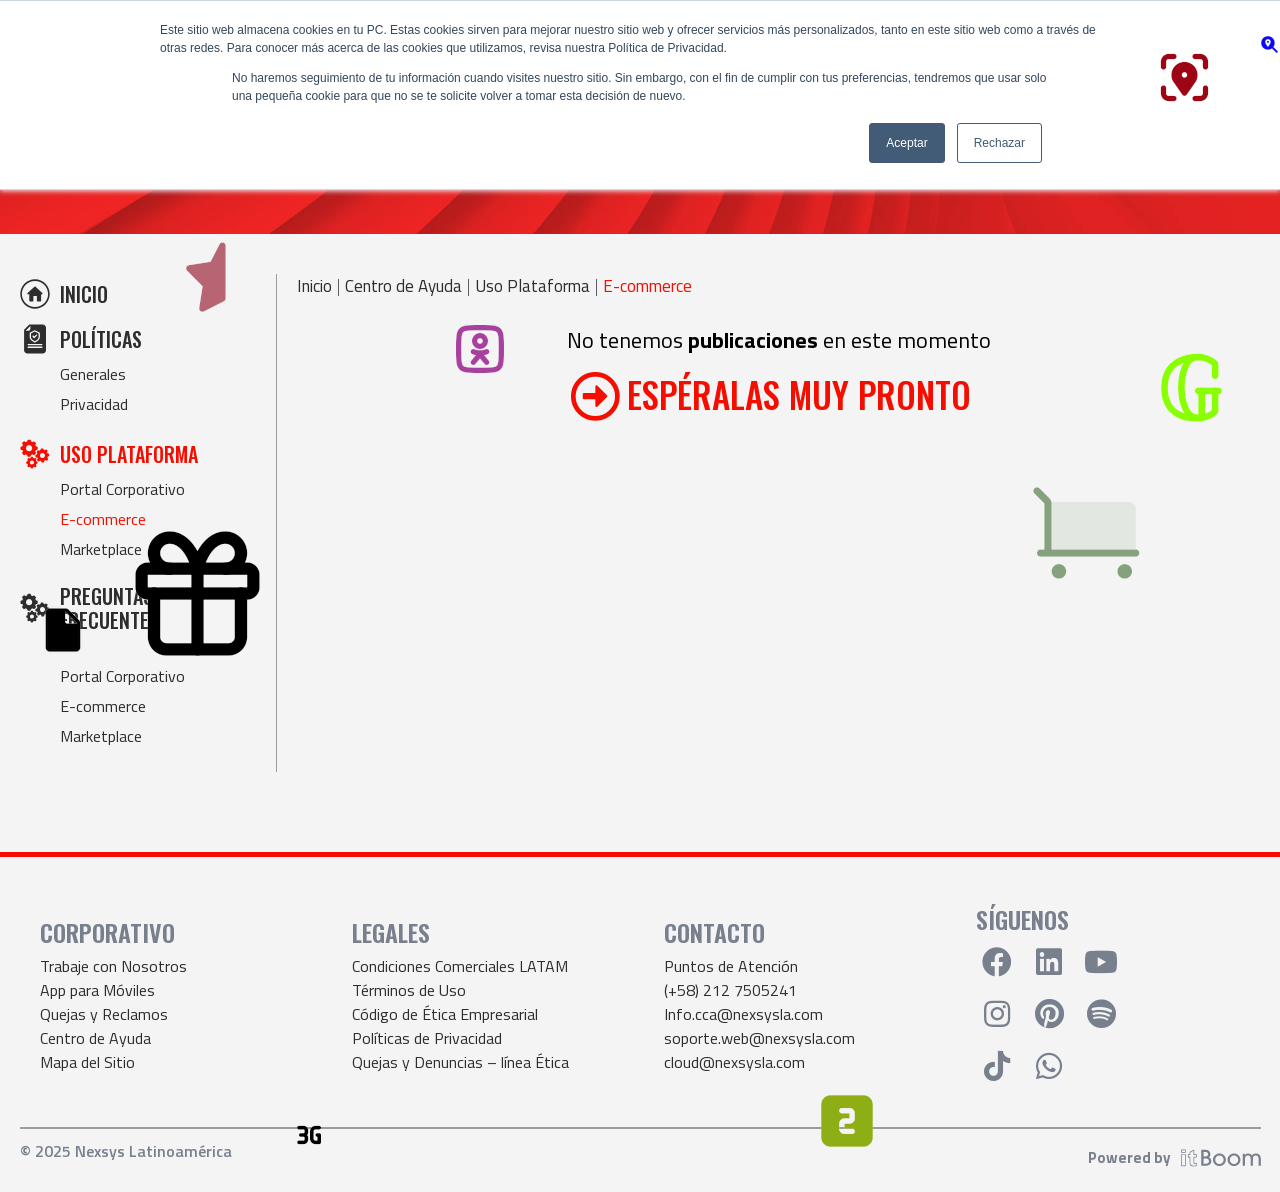  I want to click on search for a location on the map, so click(1269, 44).